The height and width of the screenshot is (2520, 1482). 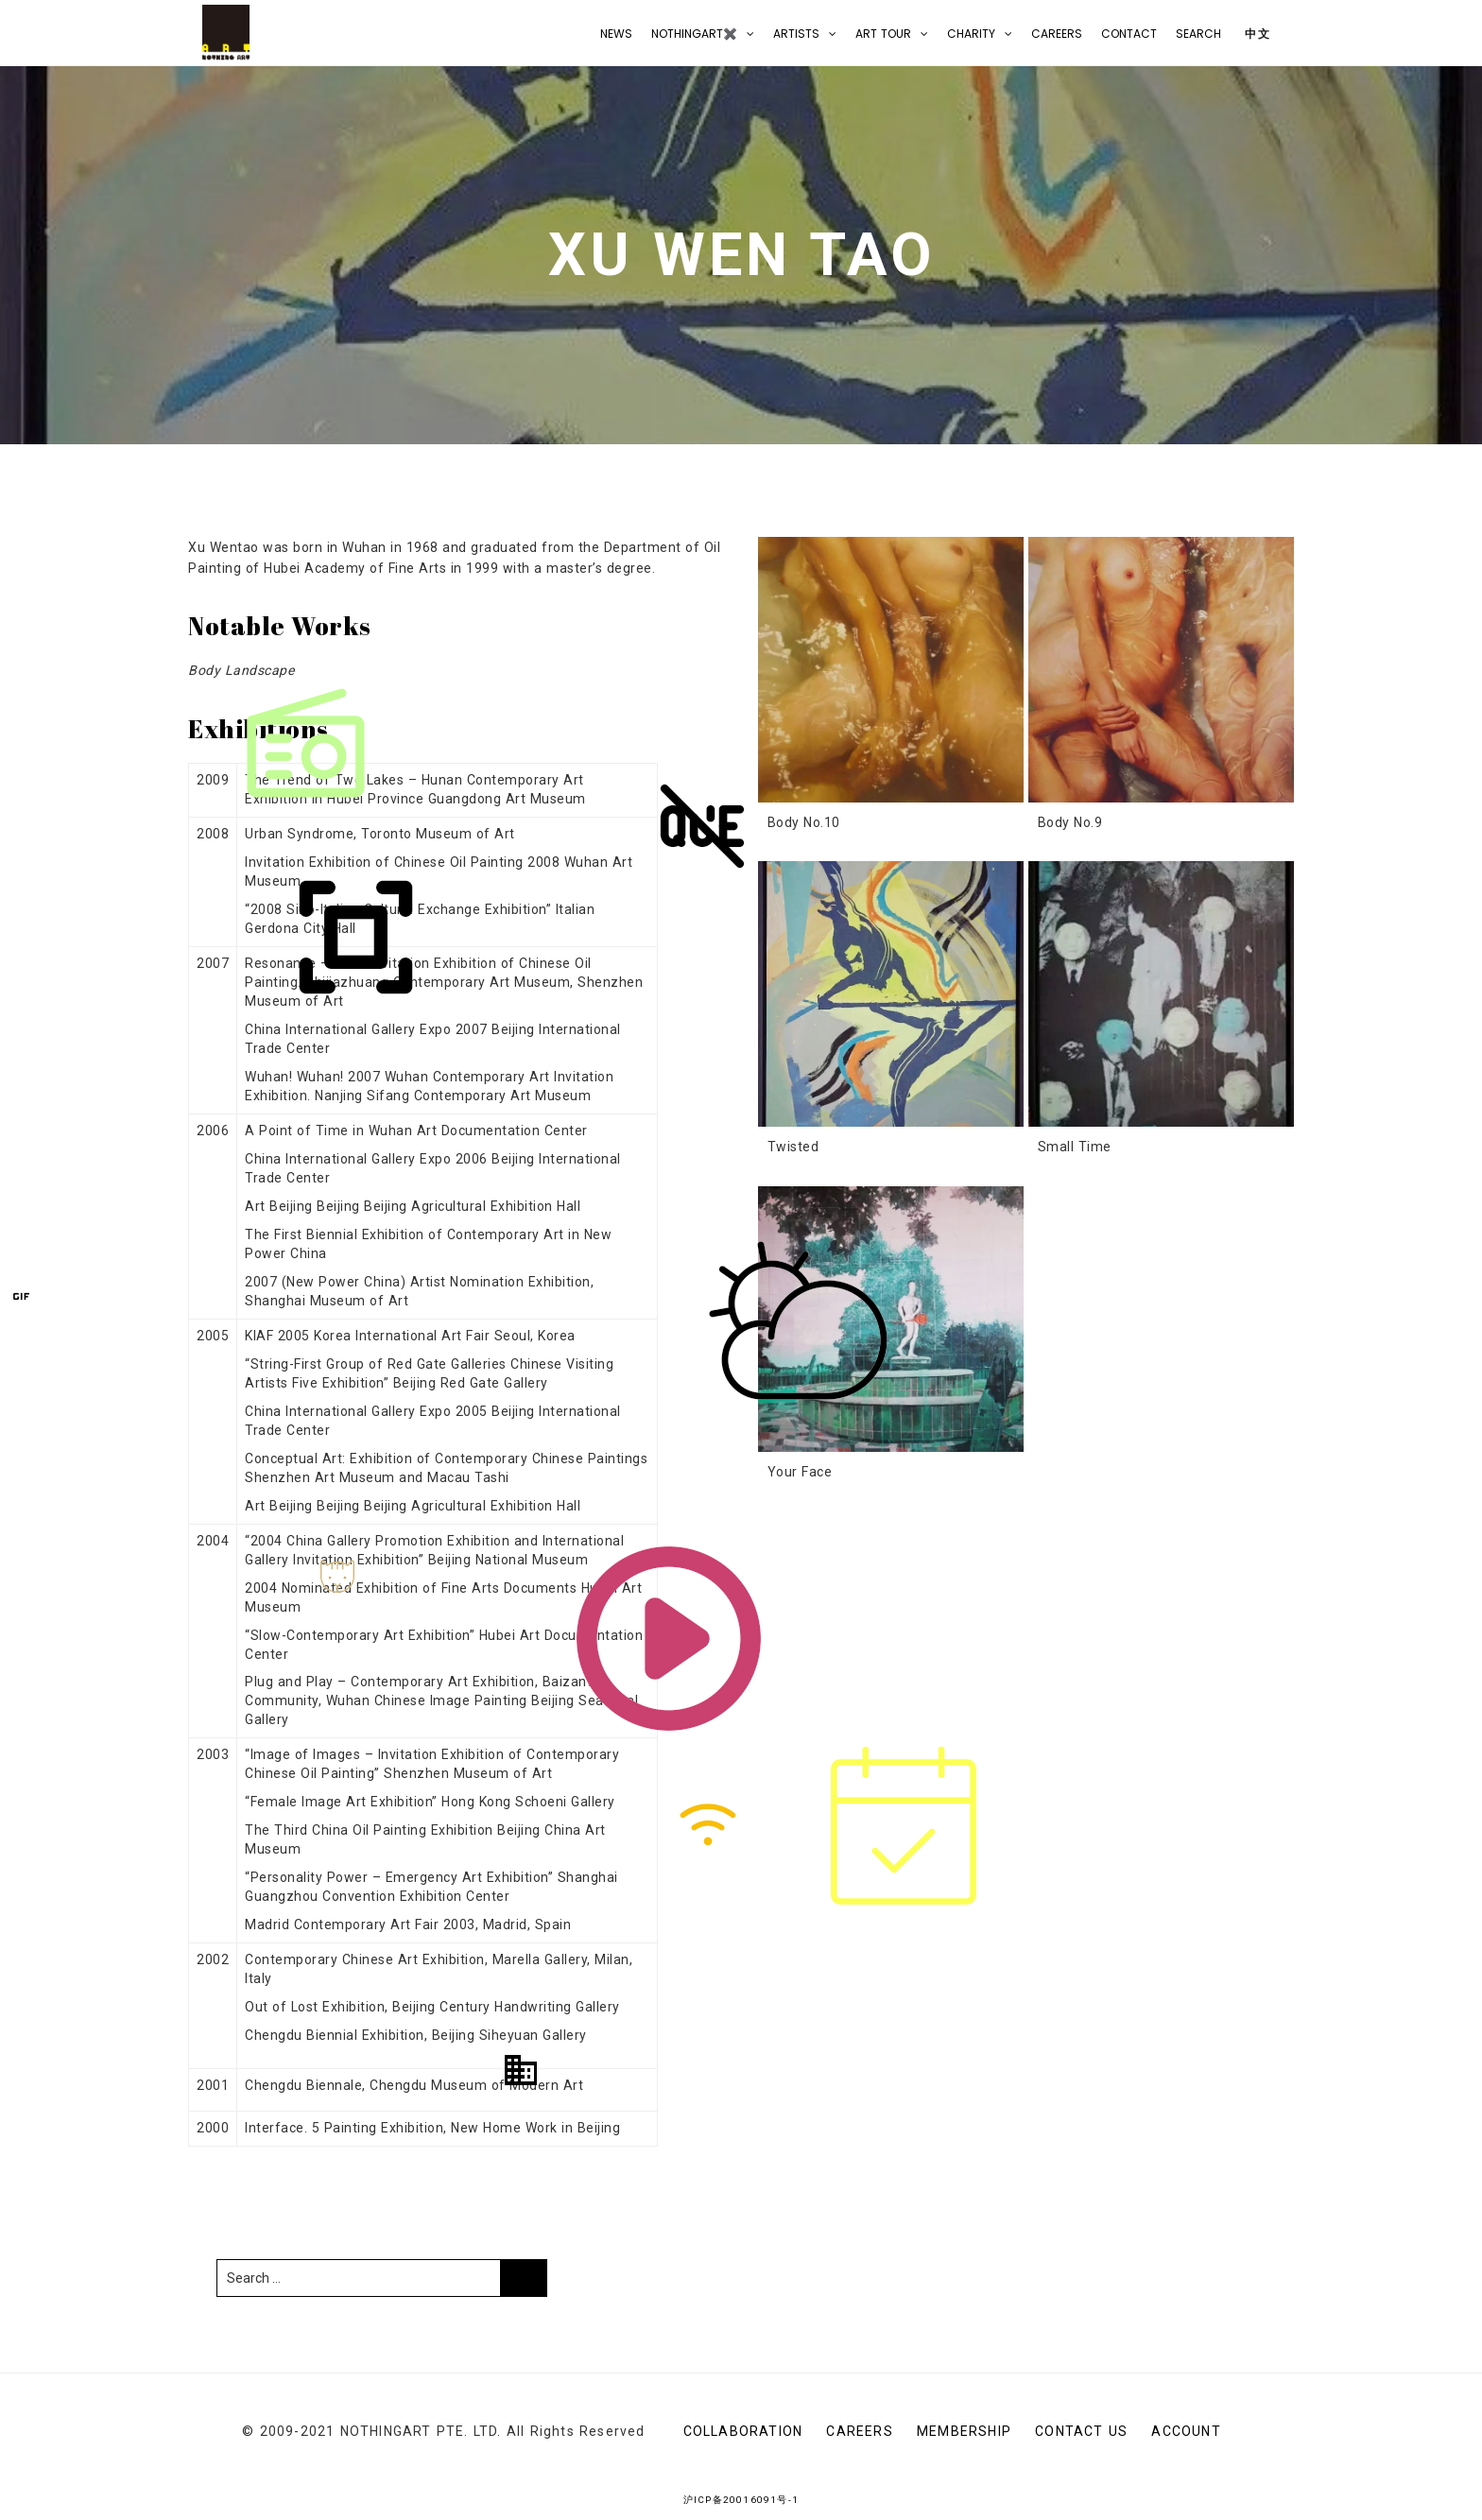 What do you see at coordinates (21, 1296) in the screenshot?
I see `insert a GIF into a message or post` at bounding box center [21, 1296].